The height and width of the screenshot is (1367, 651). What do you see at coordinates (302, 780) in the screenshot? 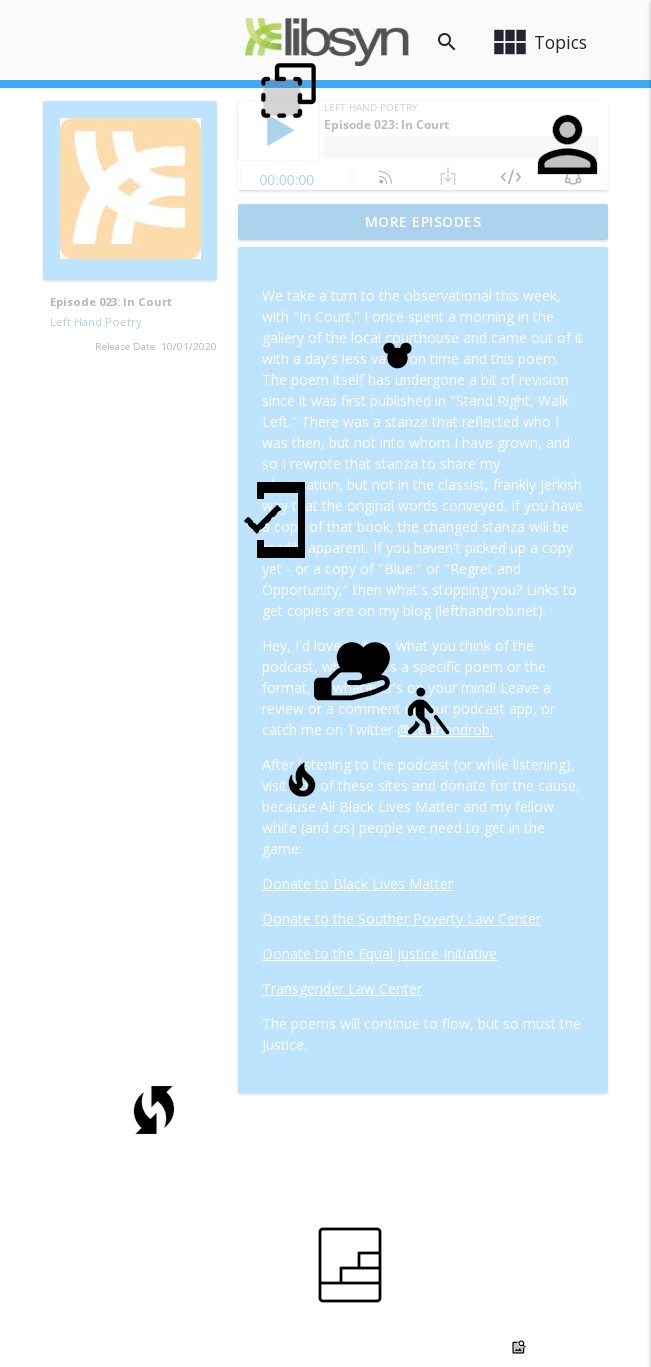
I see `locate nearby fire stations` at bounding box center [302, 780].